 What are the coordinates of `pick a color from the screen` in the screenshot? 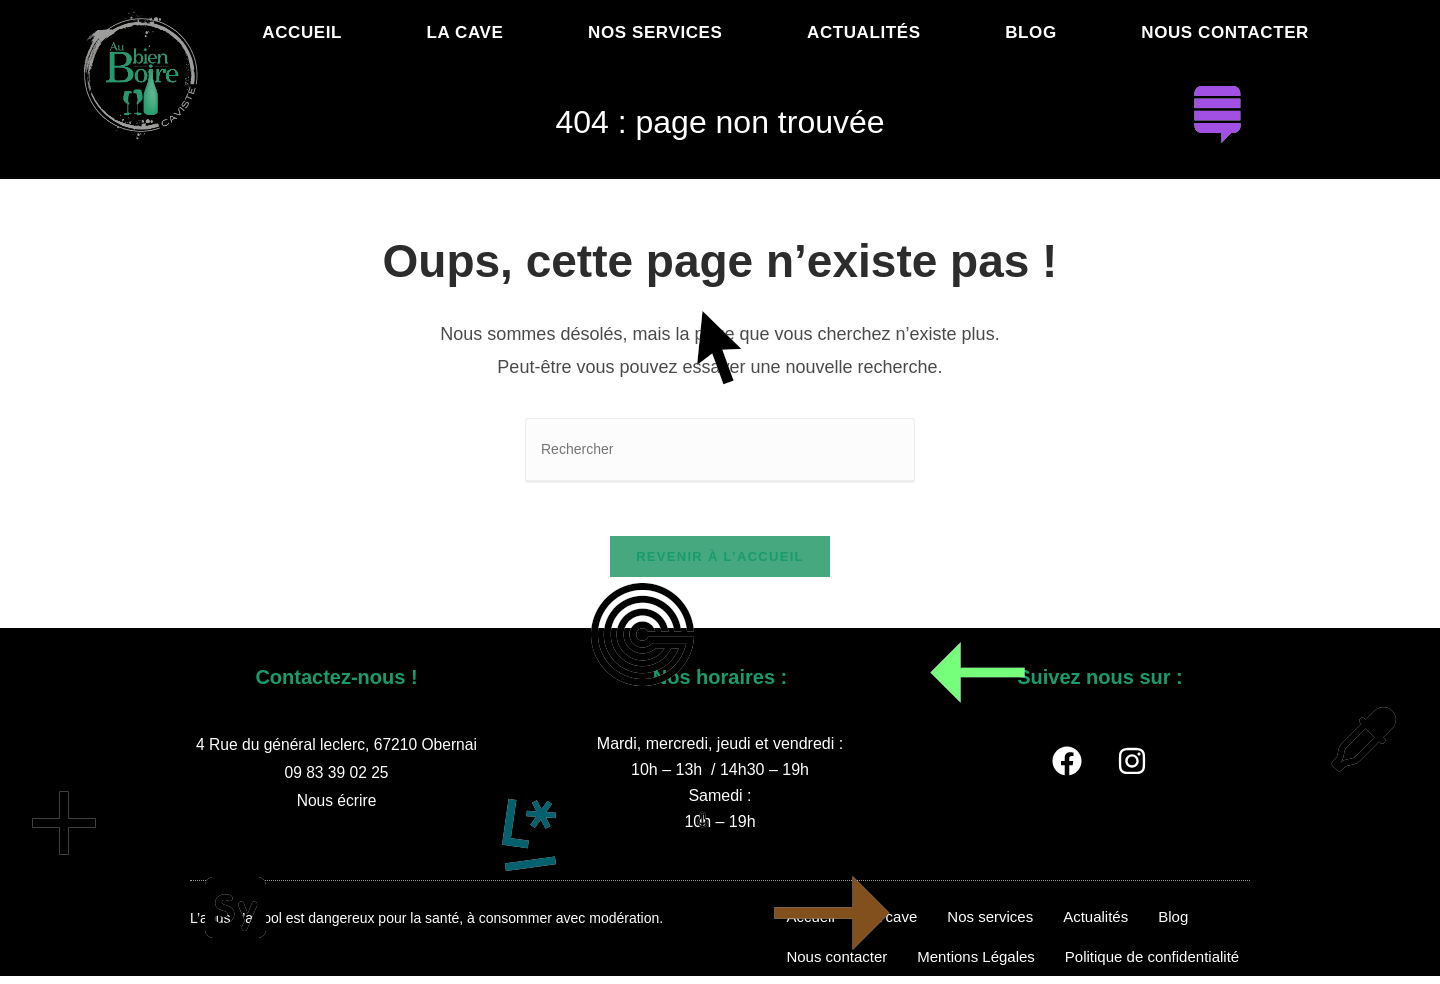 It's located at (1363, 739).